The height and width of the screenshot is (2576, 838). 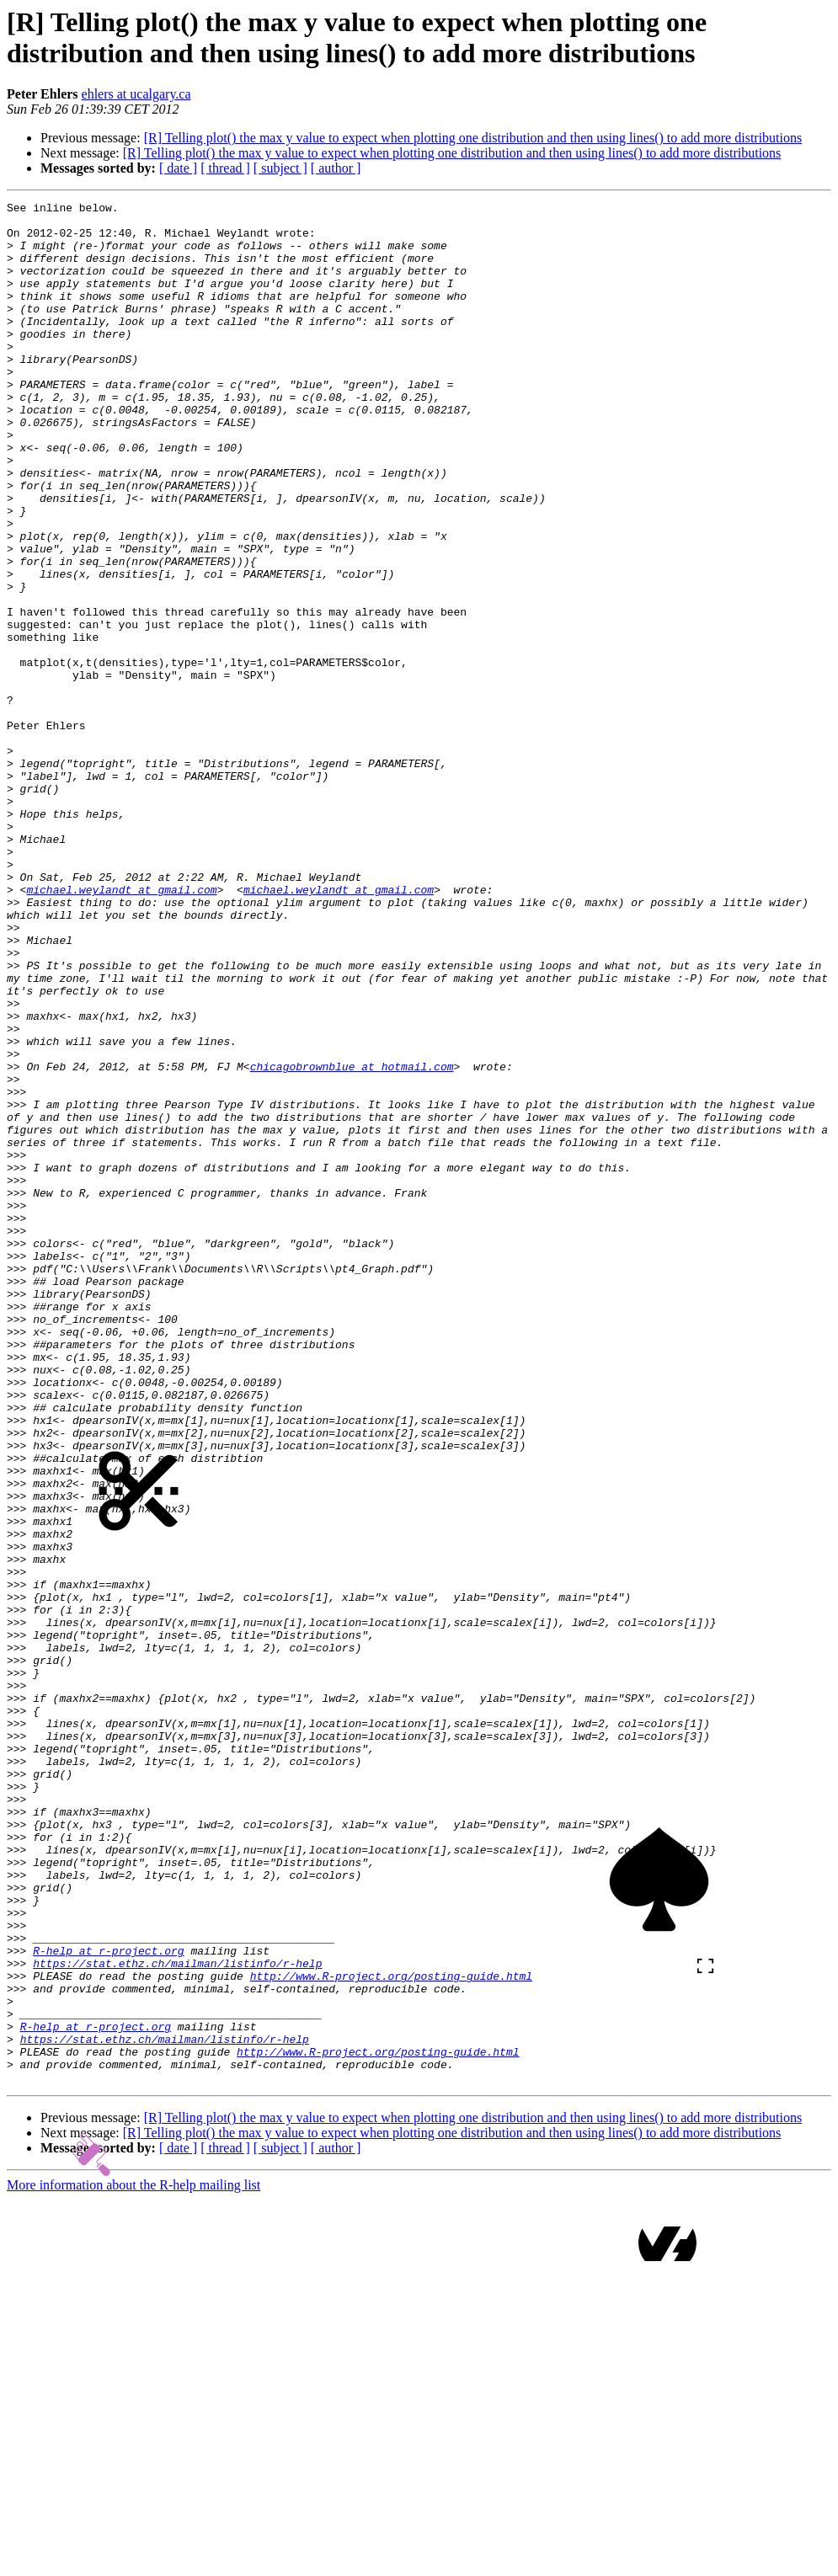 What do you see at coordinates (138, 1491) in the screenshot?
I see `cut selected content to clipboard` at bounding box center [138, 1491].